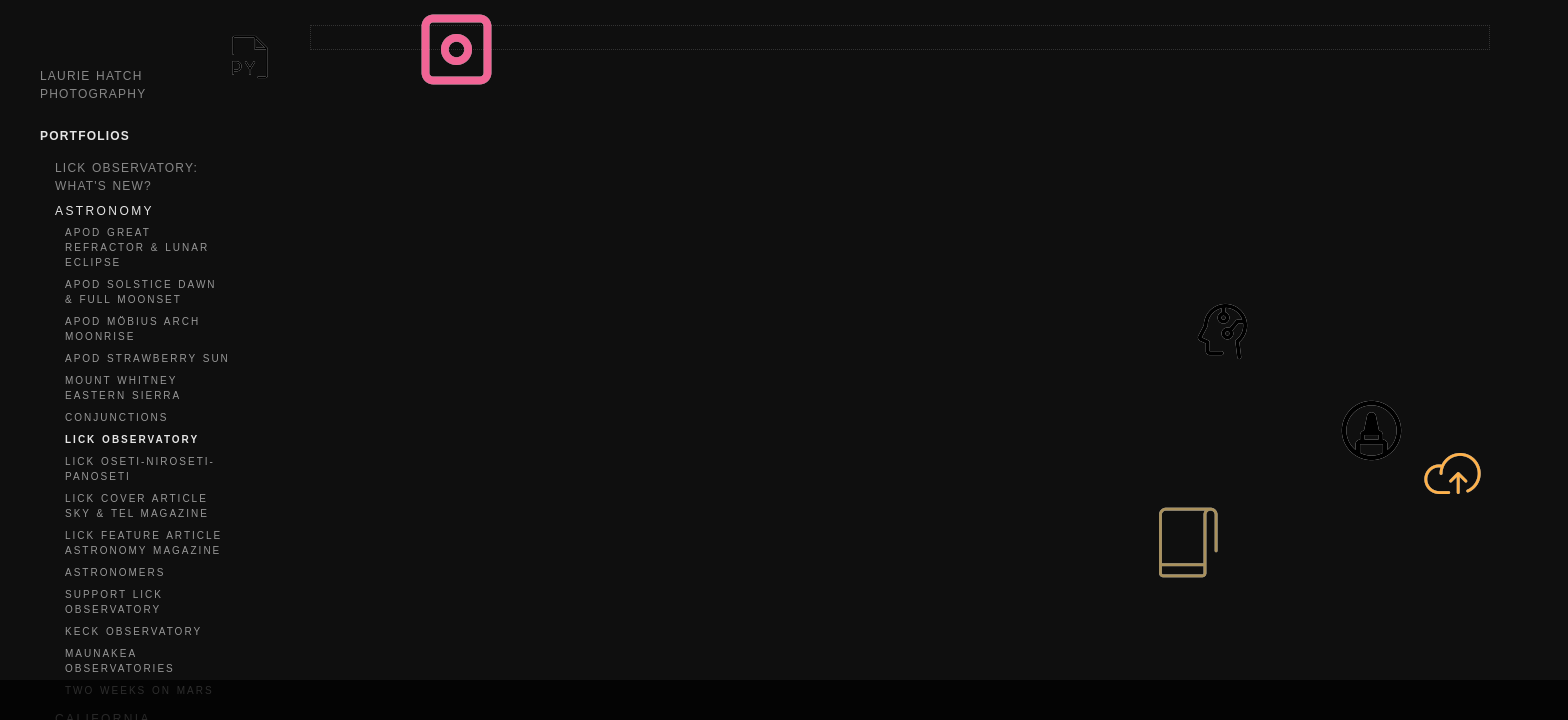  I want to click on towel or linen available at this location, so click(1185, 542).